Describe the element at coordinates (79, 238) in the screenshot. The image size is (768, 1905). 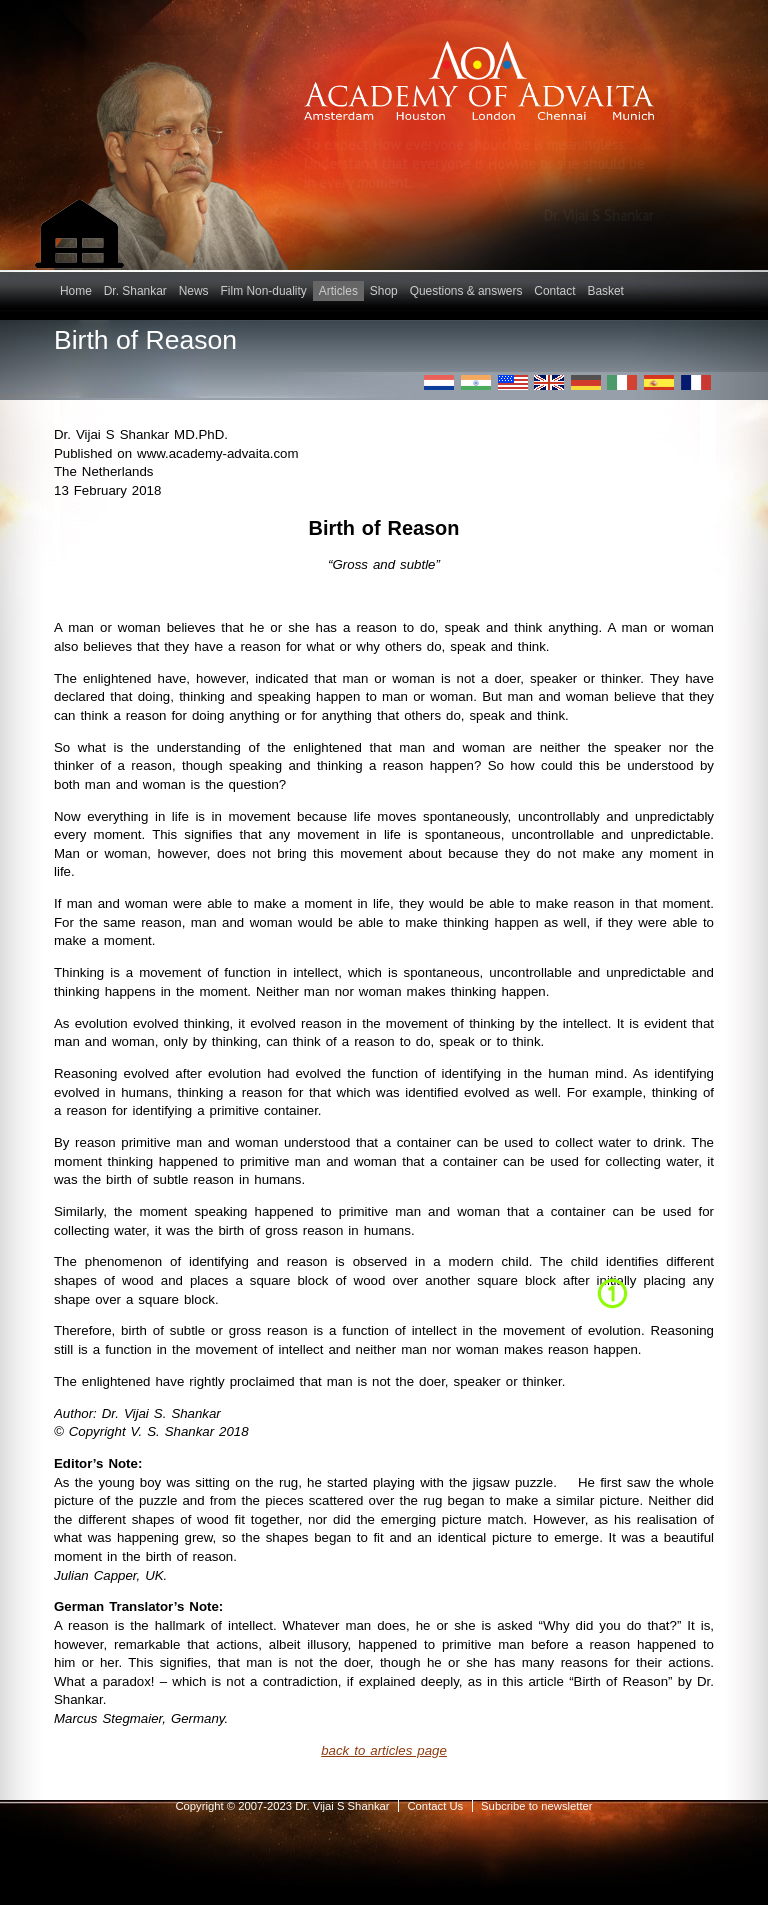
I see `access garage or parking settings` at that location.